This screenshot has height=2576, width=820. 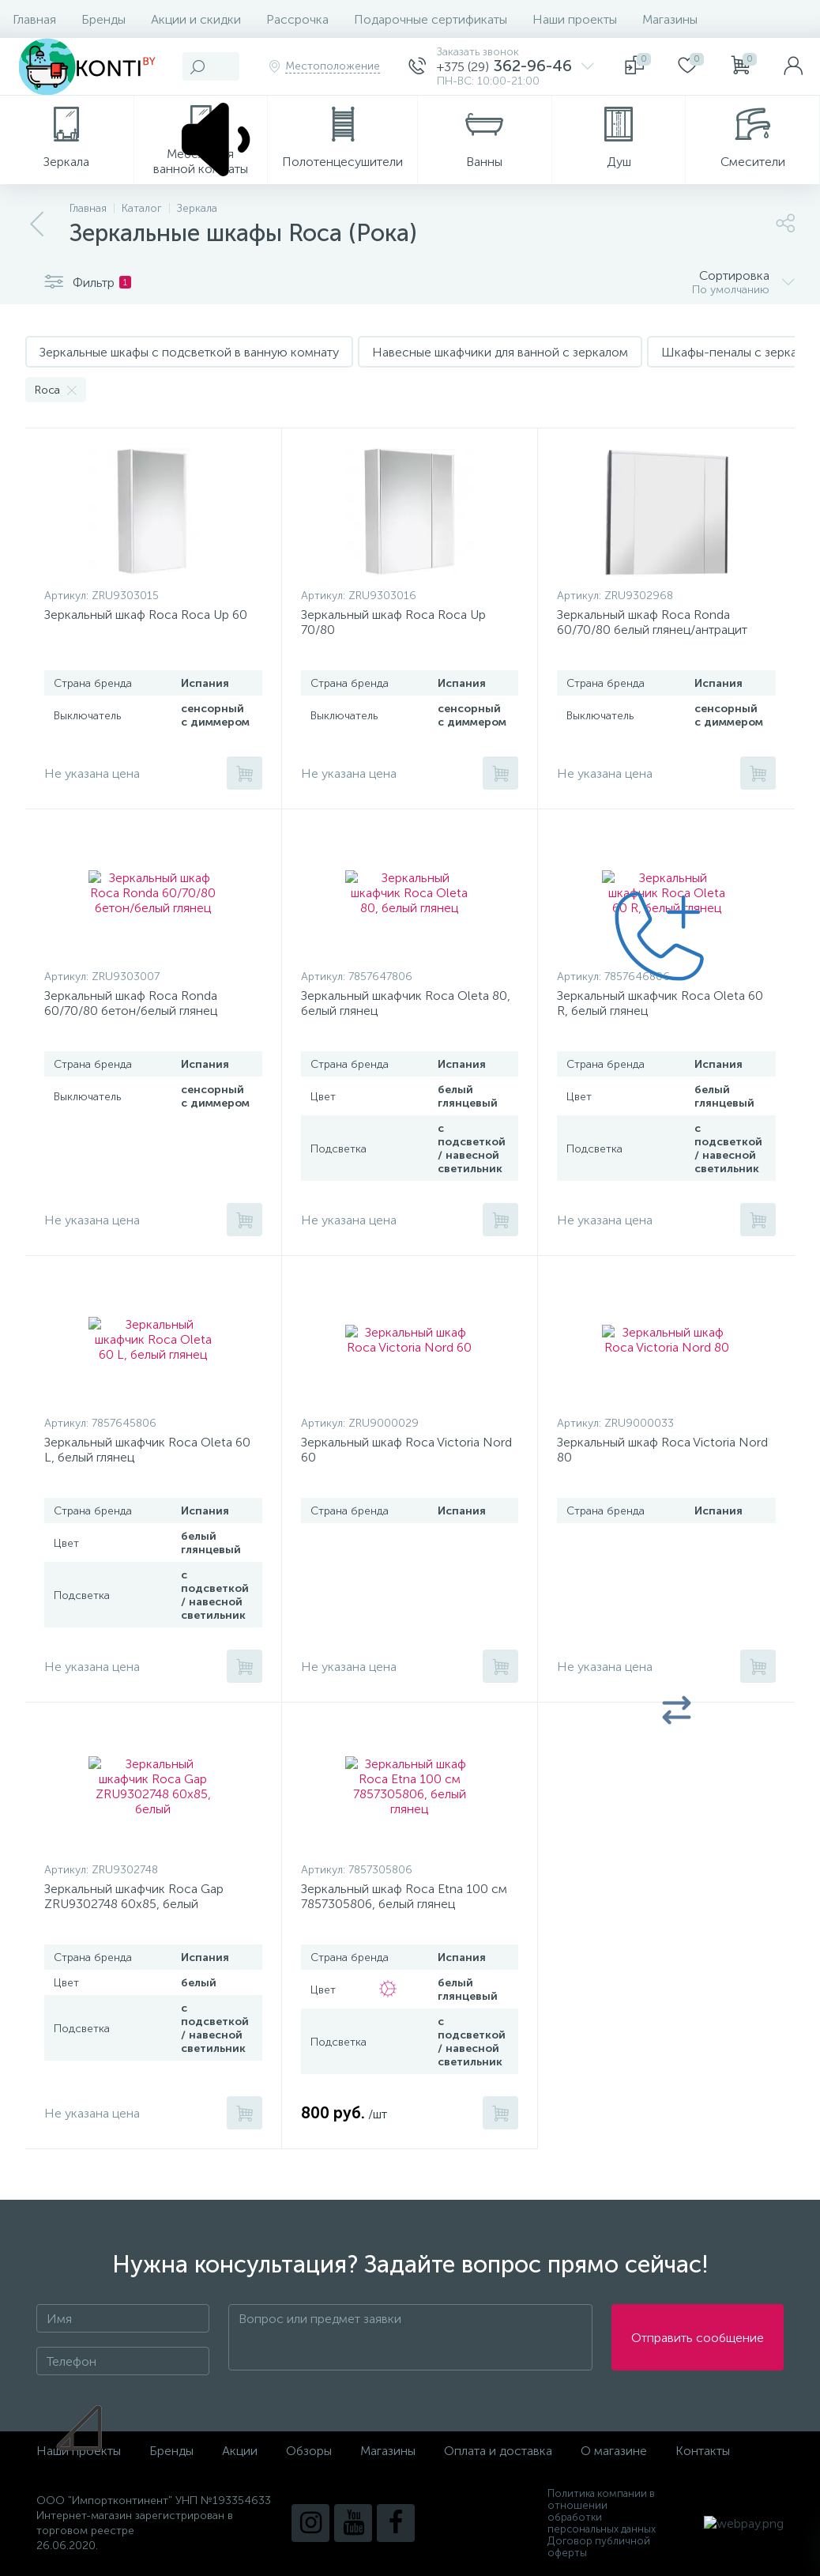 What do you see at coordinates (83, 2430) in the screenshot?
I see `indicates weak cellular signal strength` at bounding box center [83, 2430].